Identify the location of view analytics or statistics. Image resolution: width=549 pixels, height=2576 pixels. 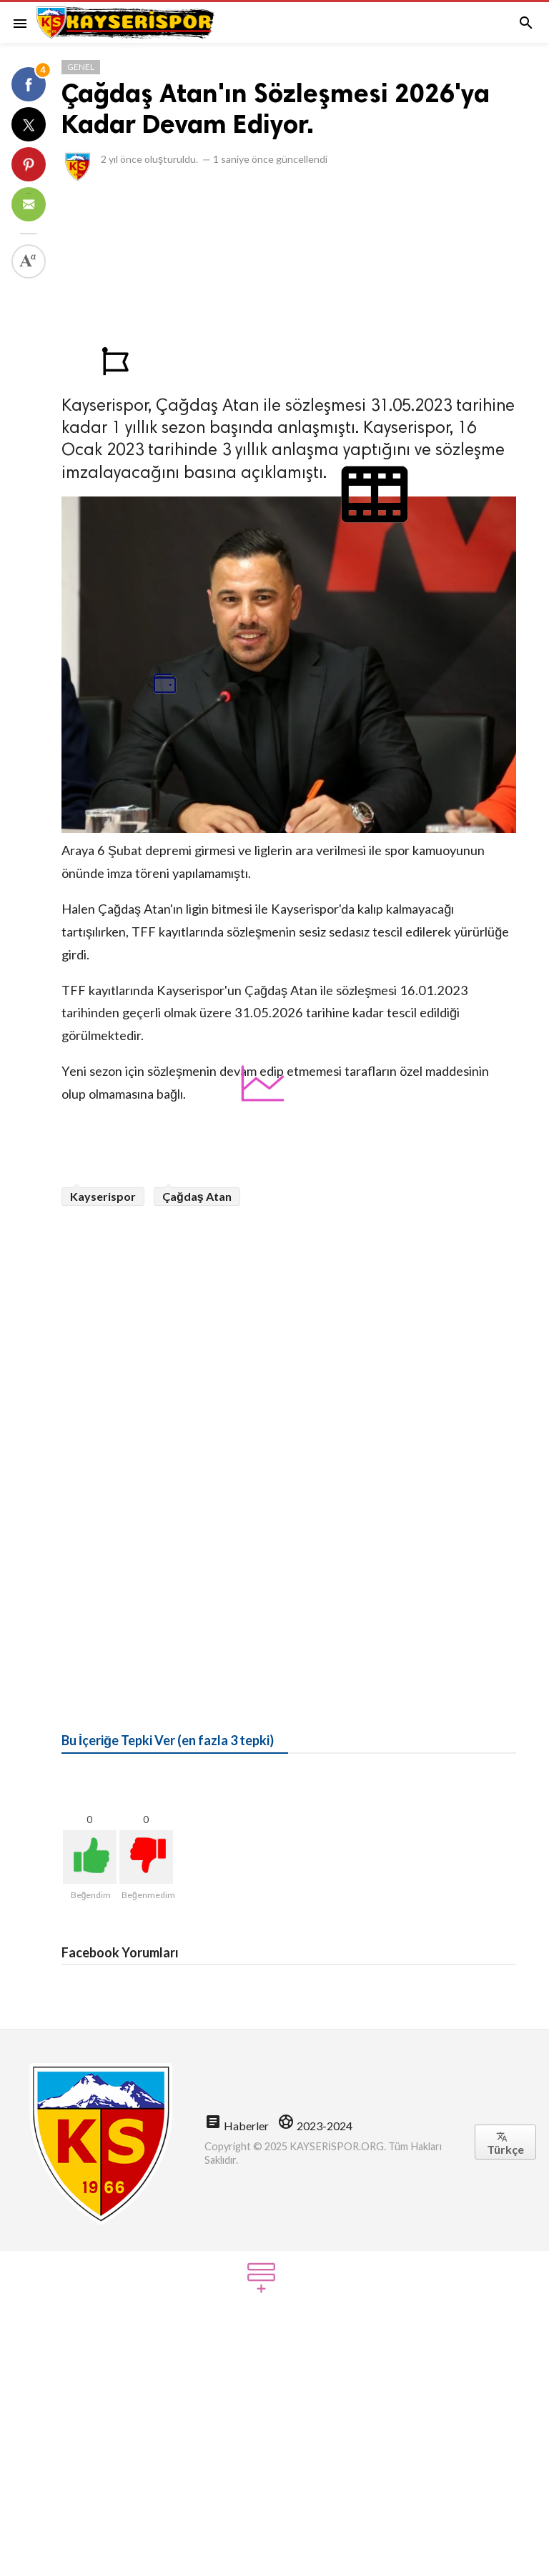
(262, 1083).